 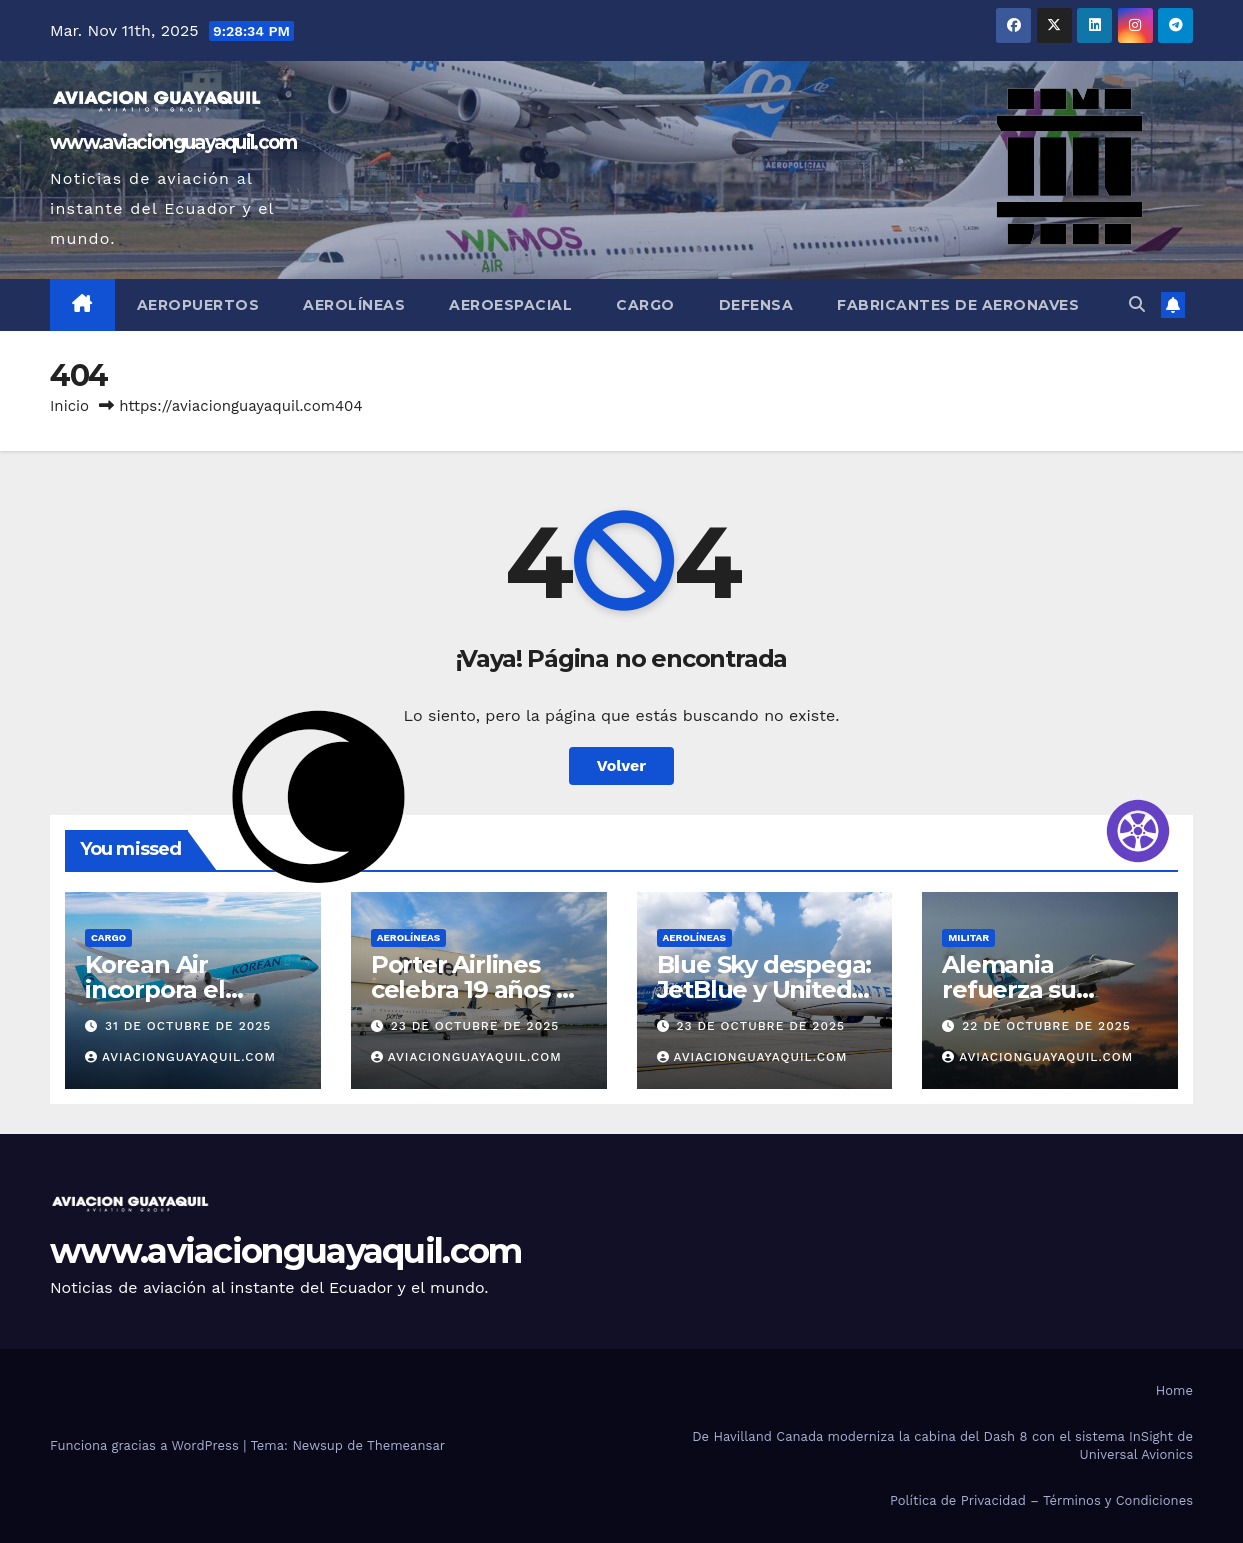 I want to click on toggle dark mode or night theme, so click(x=319, y=796).